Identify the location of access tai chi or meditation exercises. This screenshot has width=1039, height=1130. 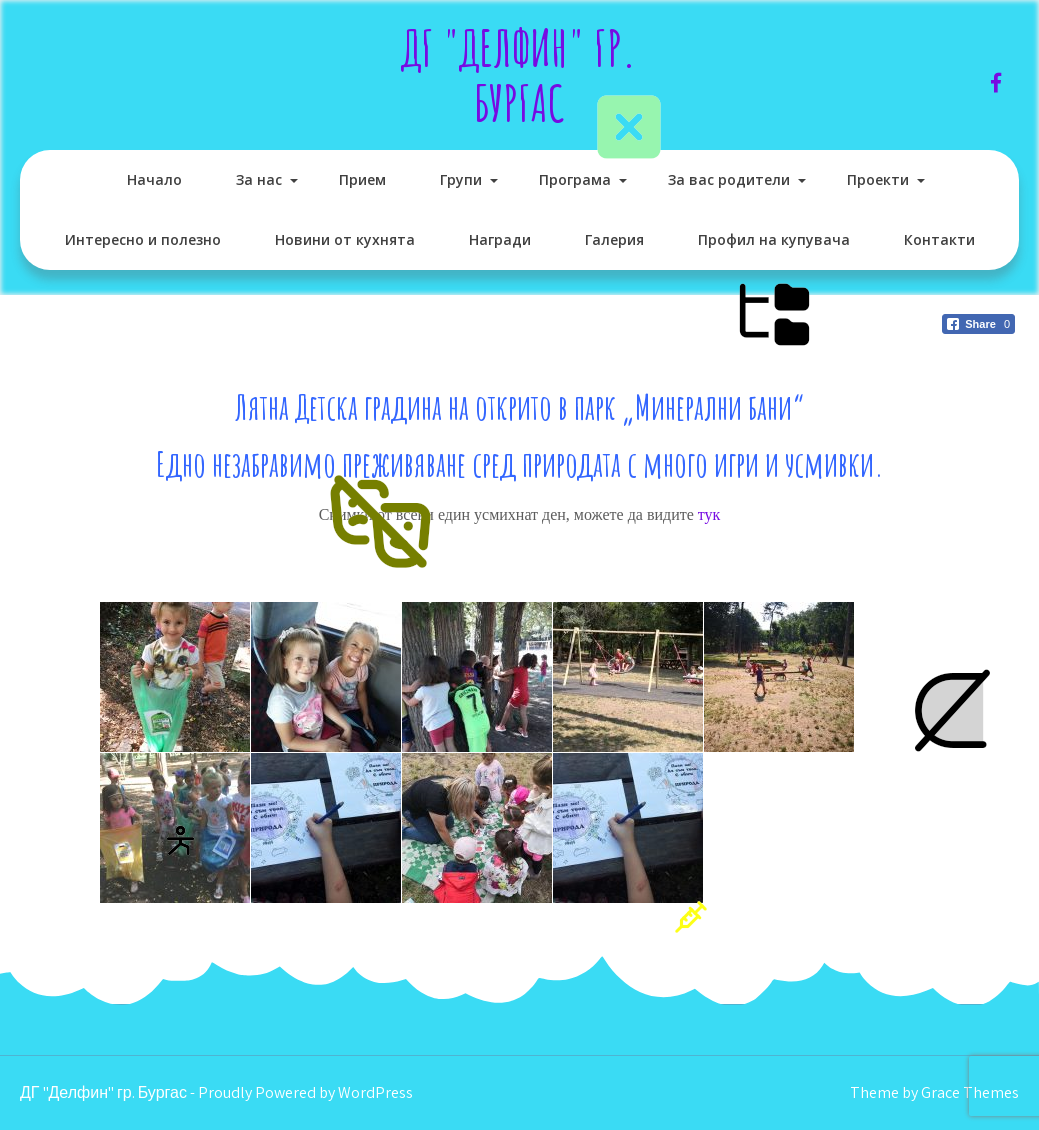
(180, 841).